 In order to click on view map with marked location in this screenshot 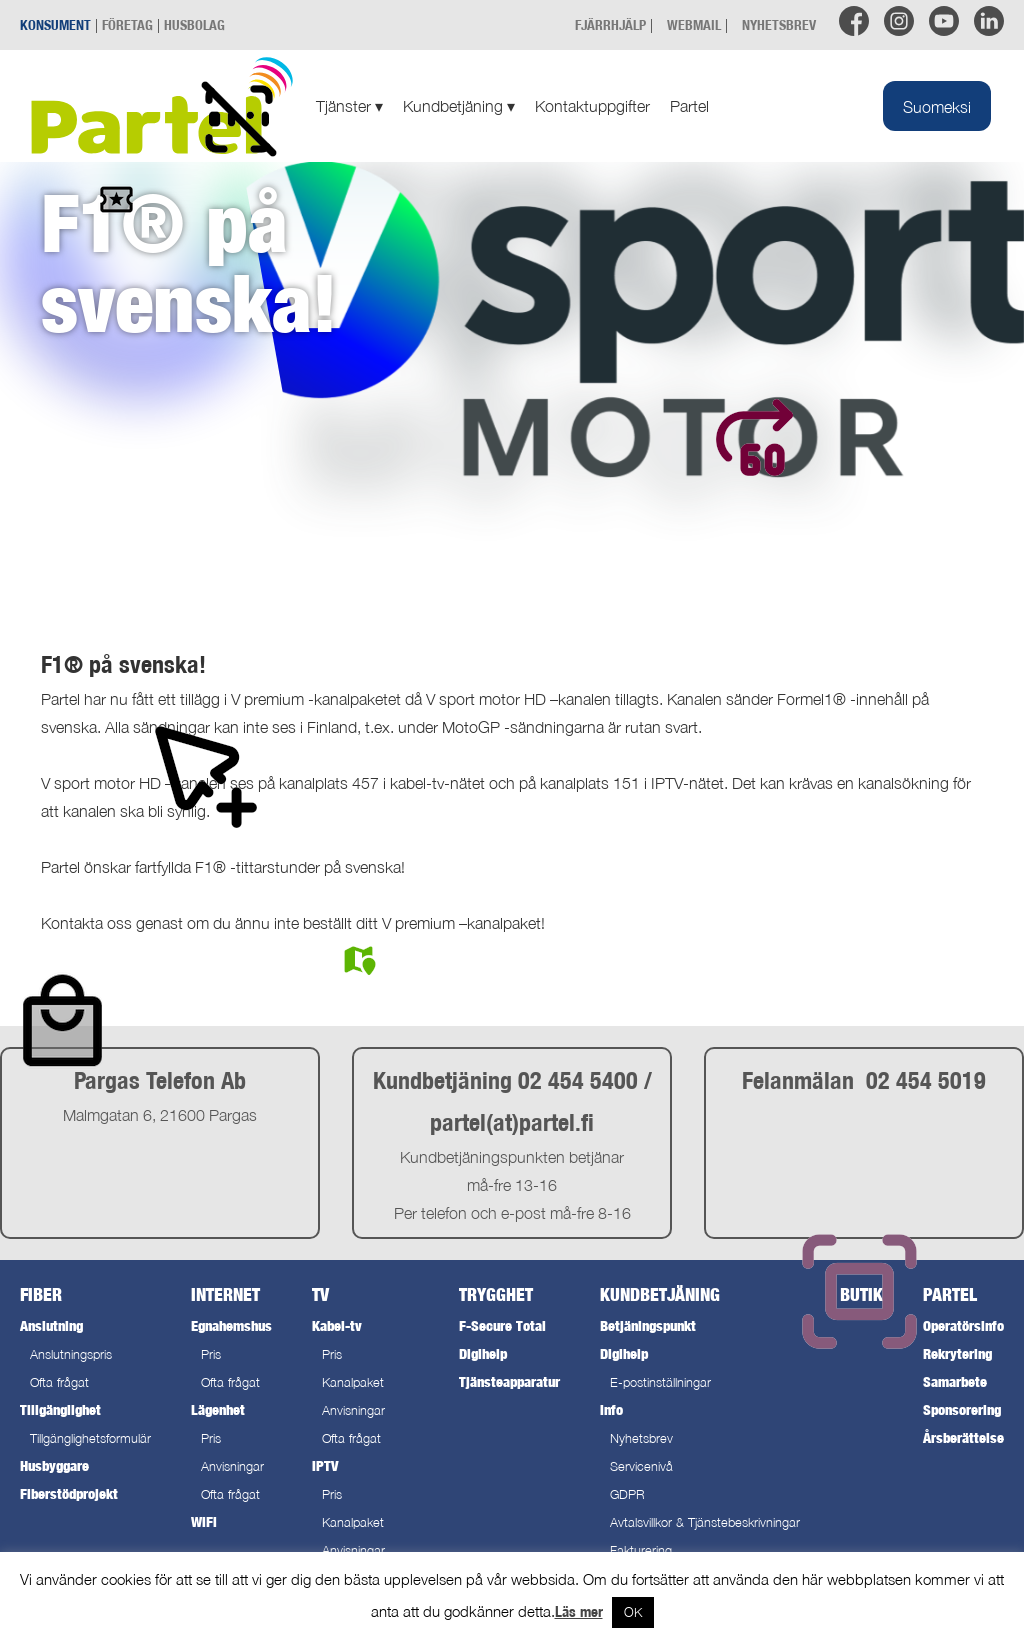, I will do `click(358, 959)`.